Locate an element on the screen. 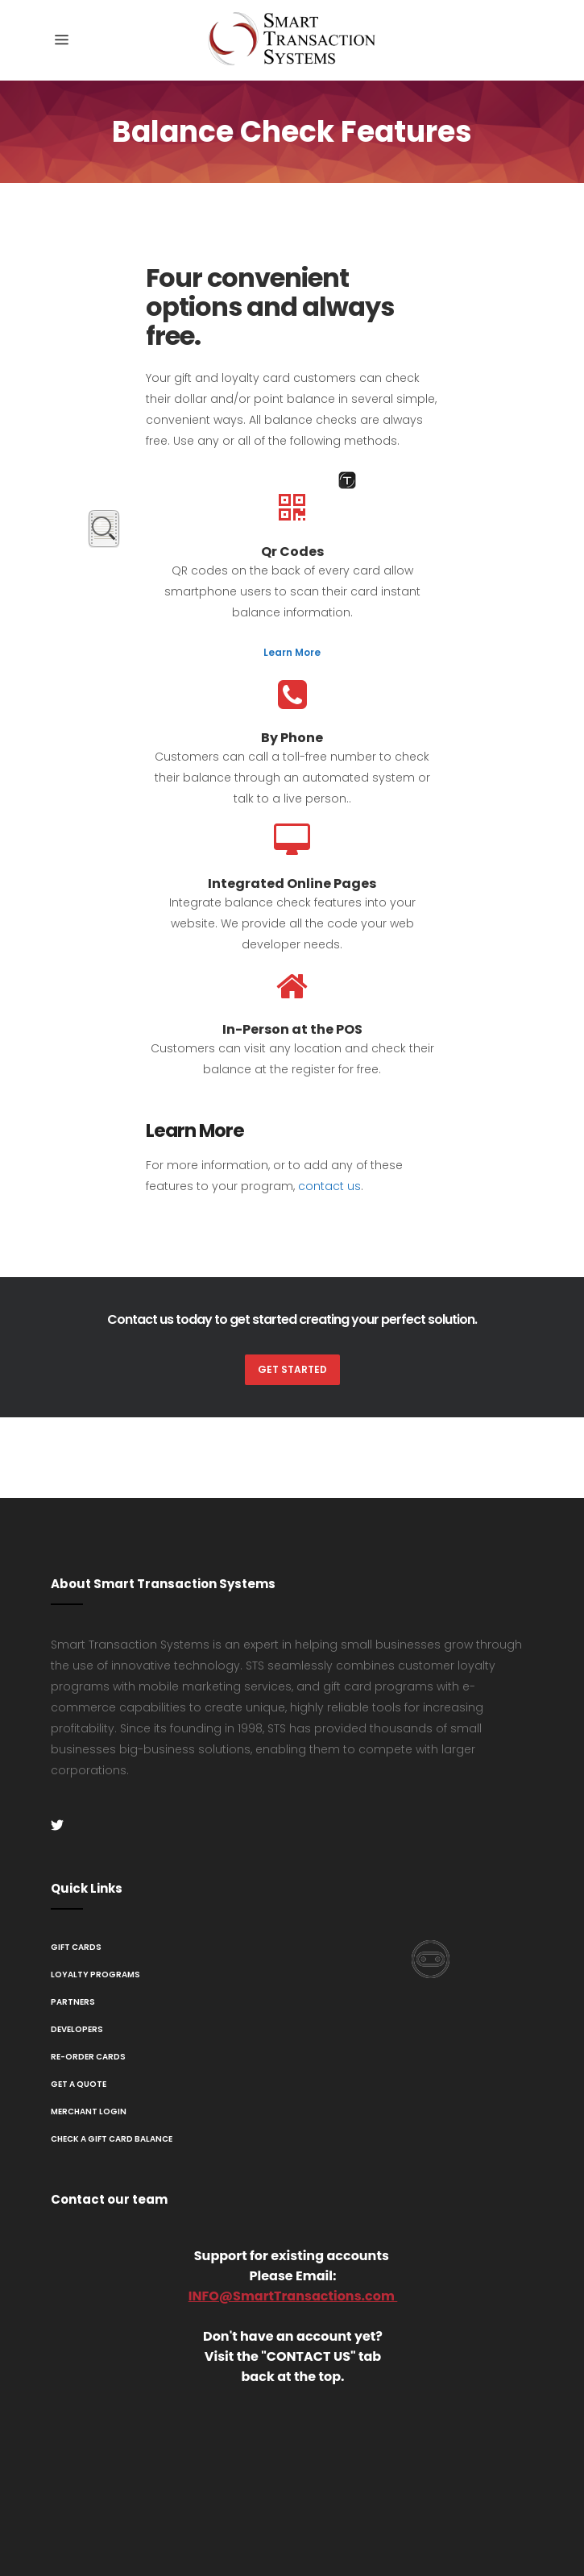  open the system logs application is located at coordinates (104, 529).